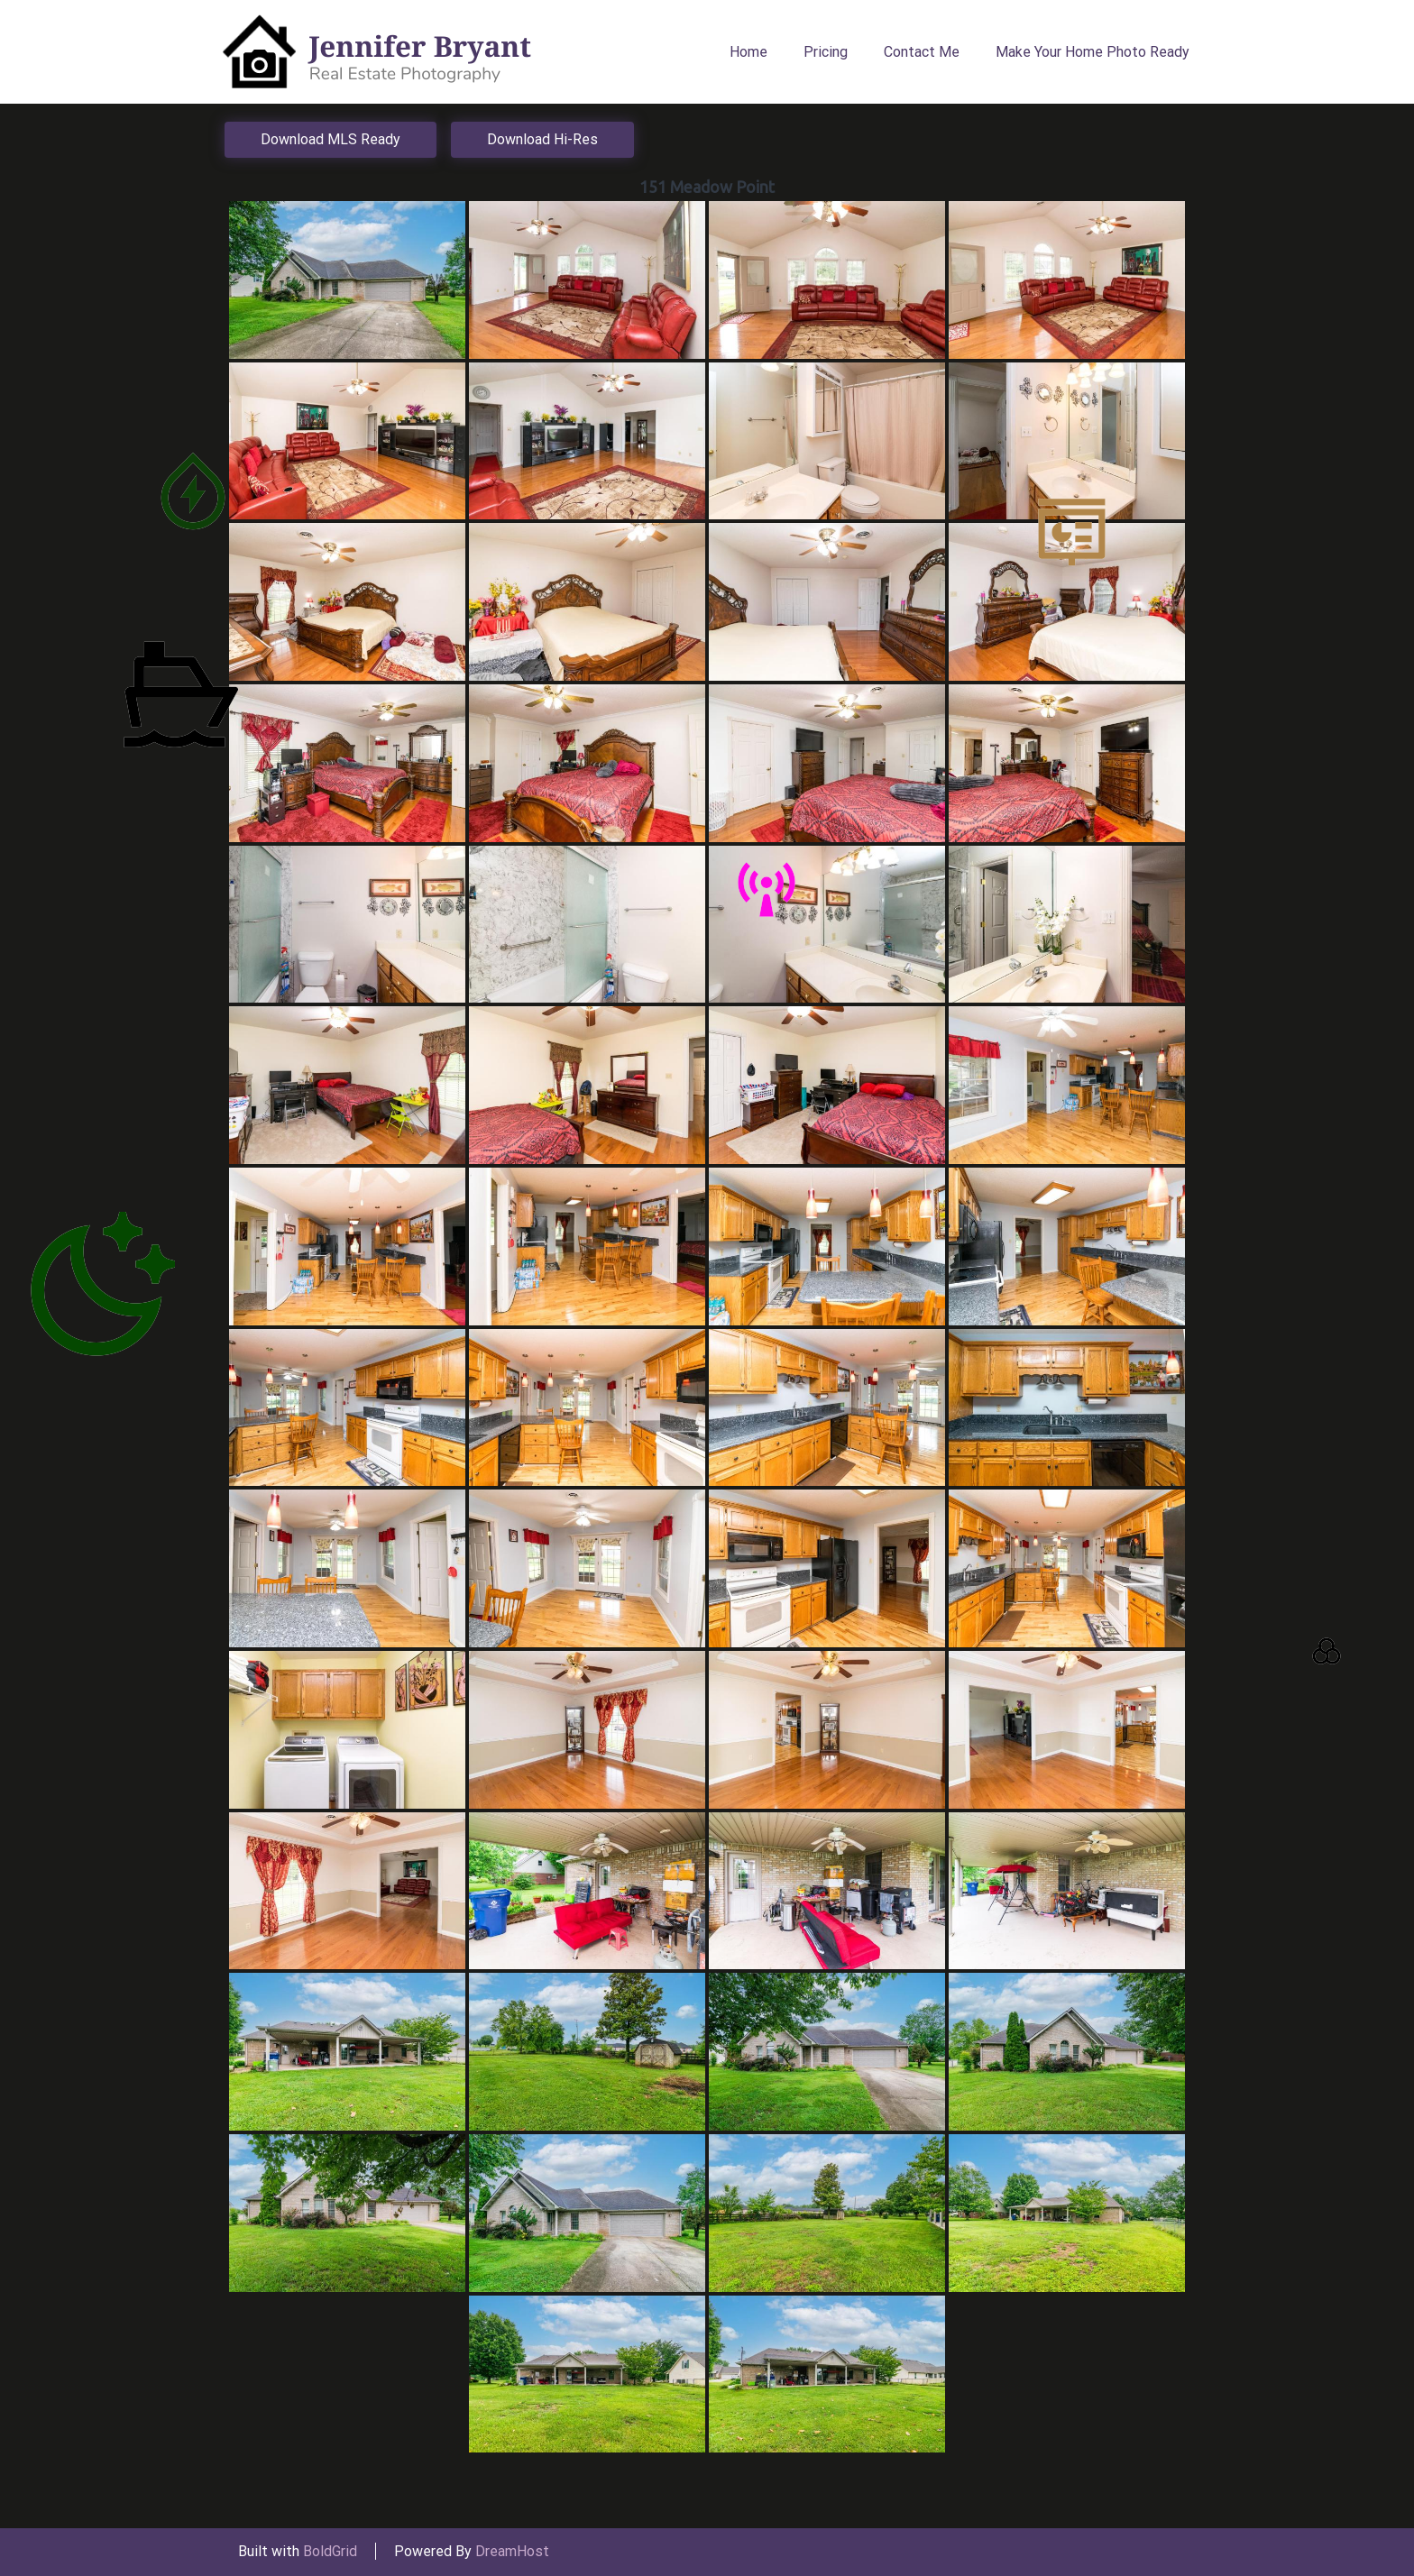  What do you see at coordinates (193, 494) in the screenshot?
I see `indicates hydroelectric or water-powered energy` at bounding box center [193, 494].